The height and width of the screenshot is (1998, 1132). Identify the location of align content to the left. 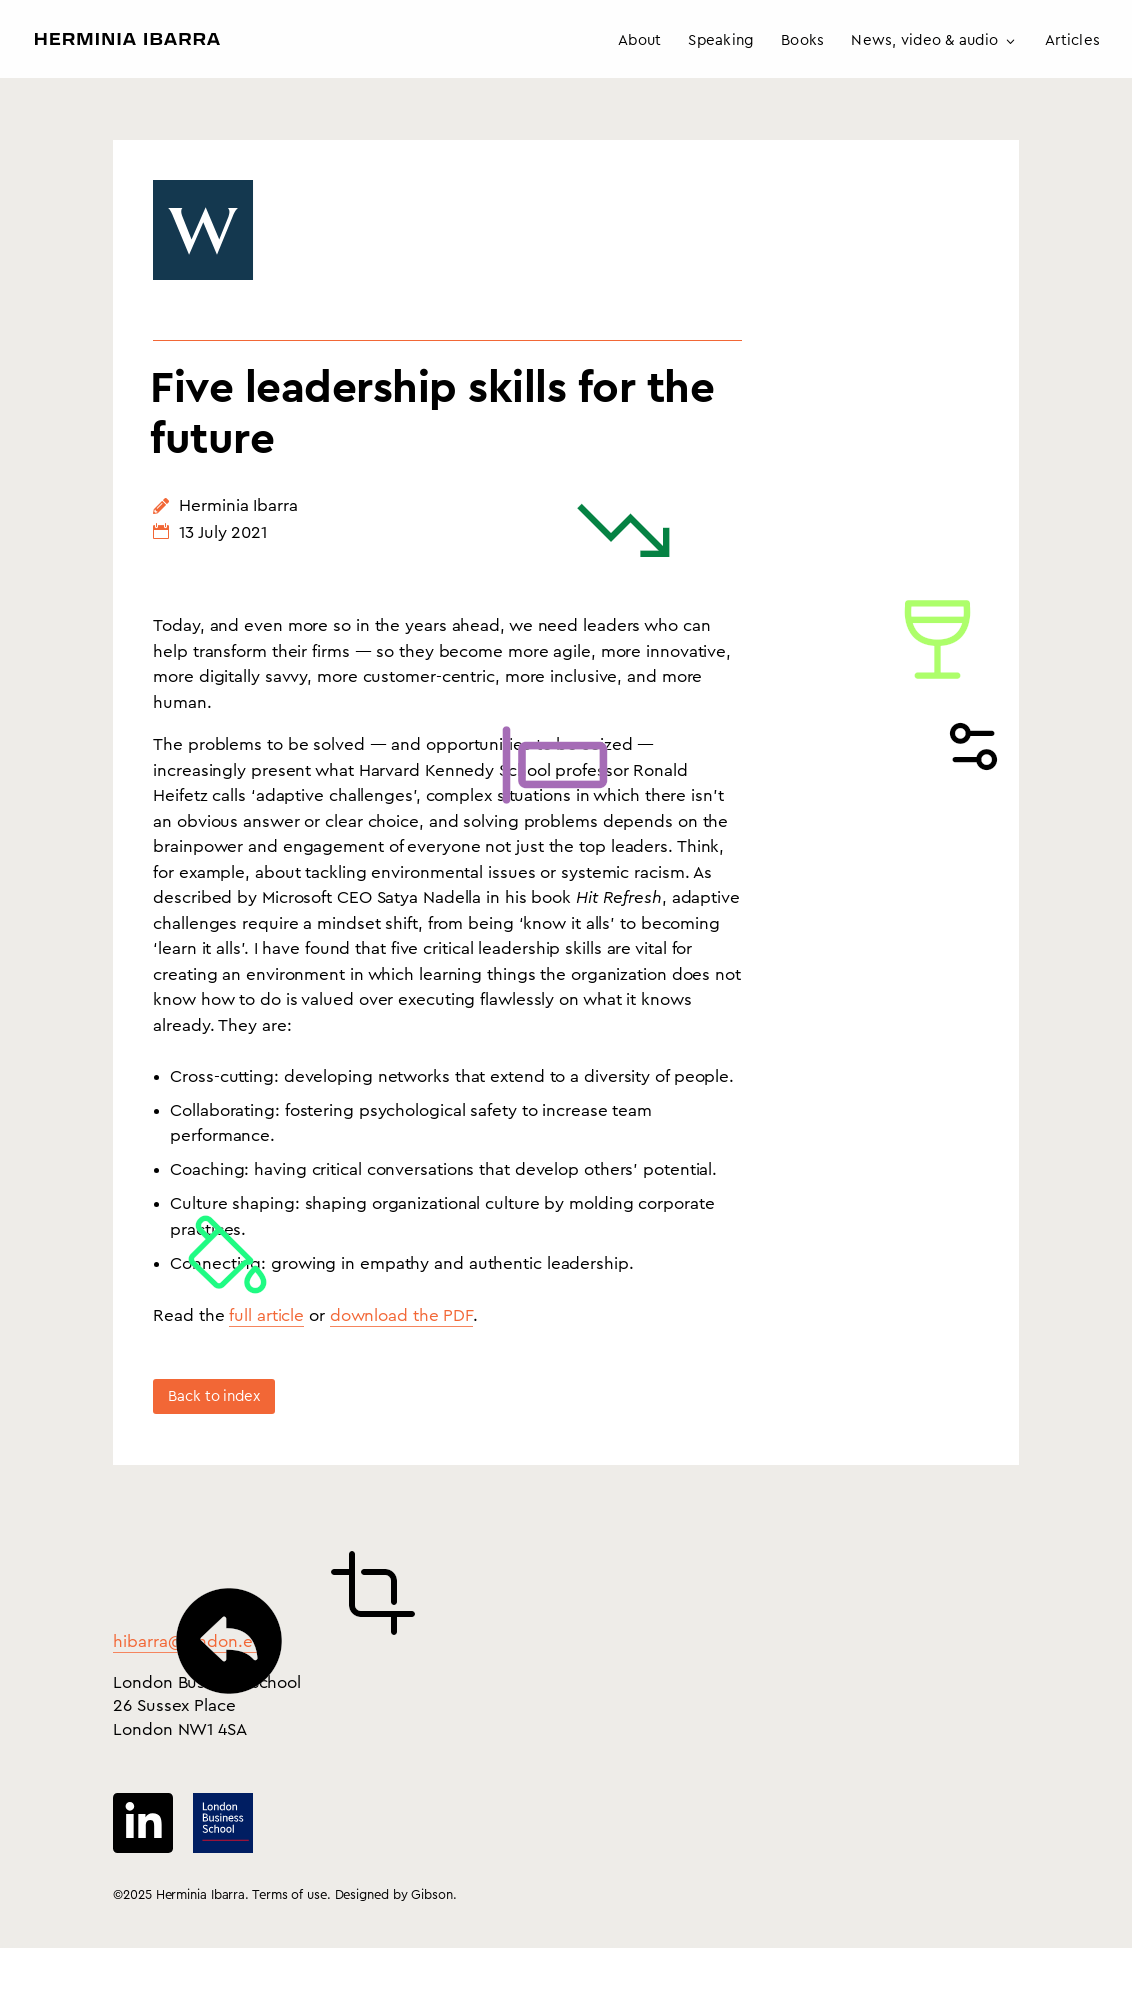
(553, 765).